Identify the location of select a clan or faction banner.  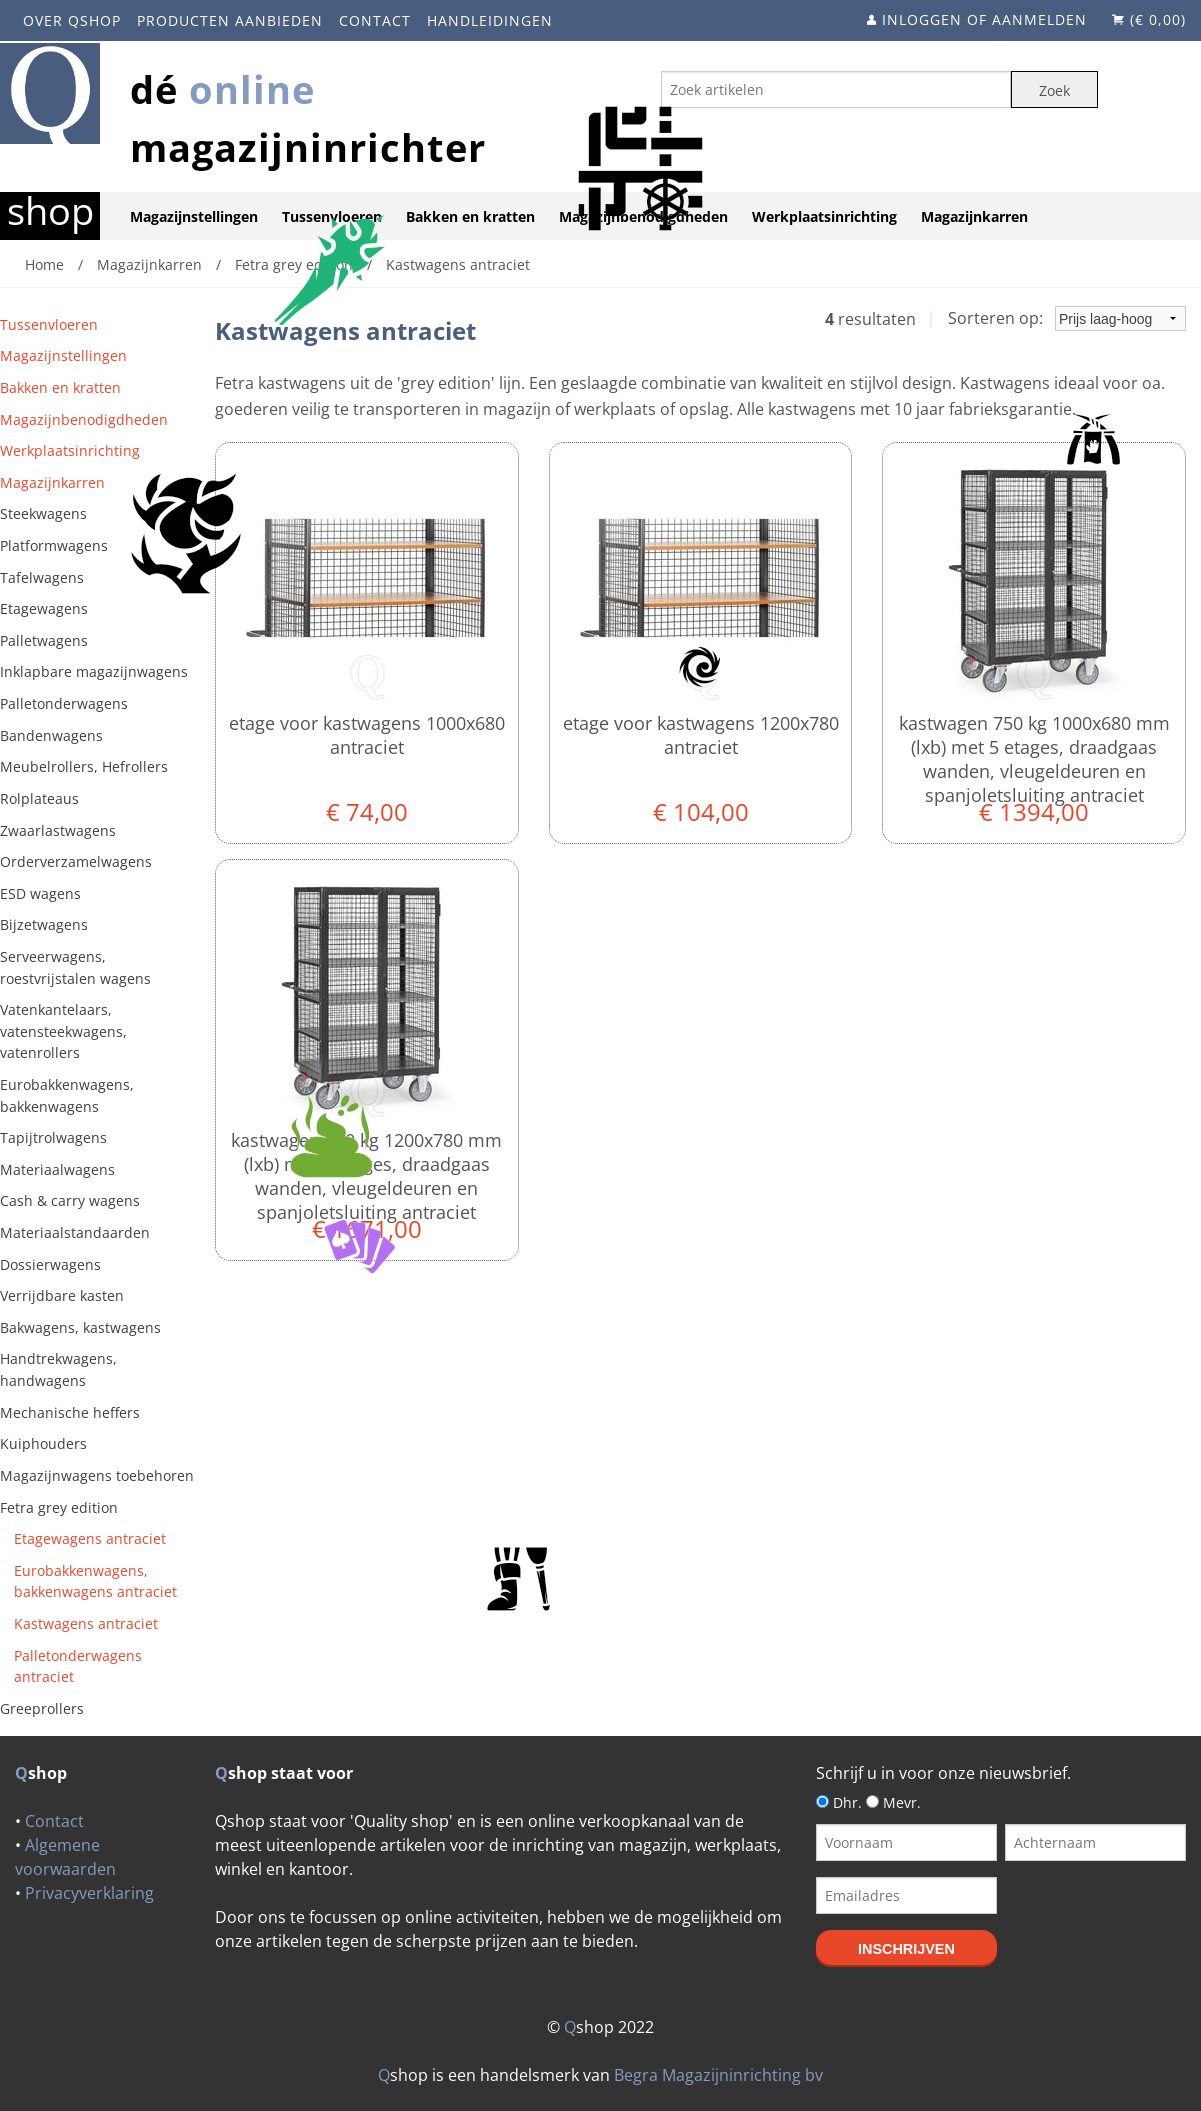
(1093, 439).